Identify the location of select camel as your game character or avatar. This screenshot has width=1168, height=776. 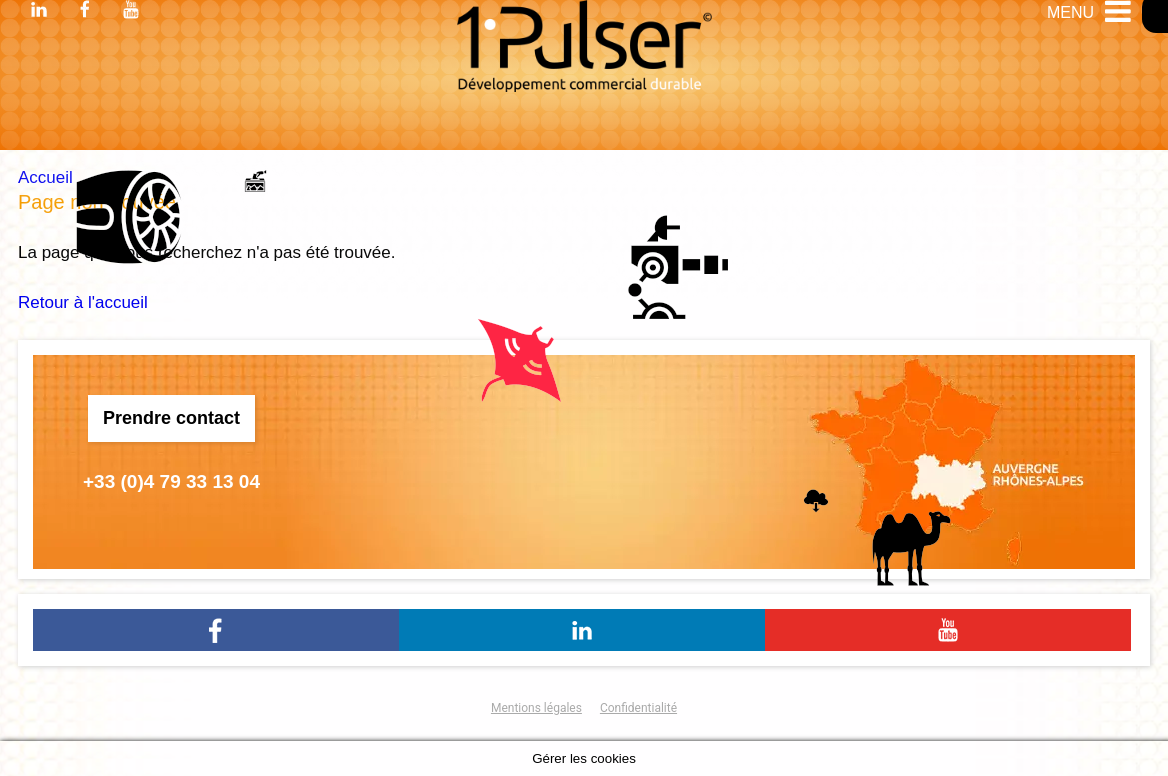
(911, 548).